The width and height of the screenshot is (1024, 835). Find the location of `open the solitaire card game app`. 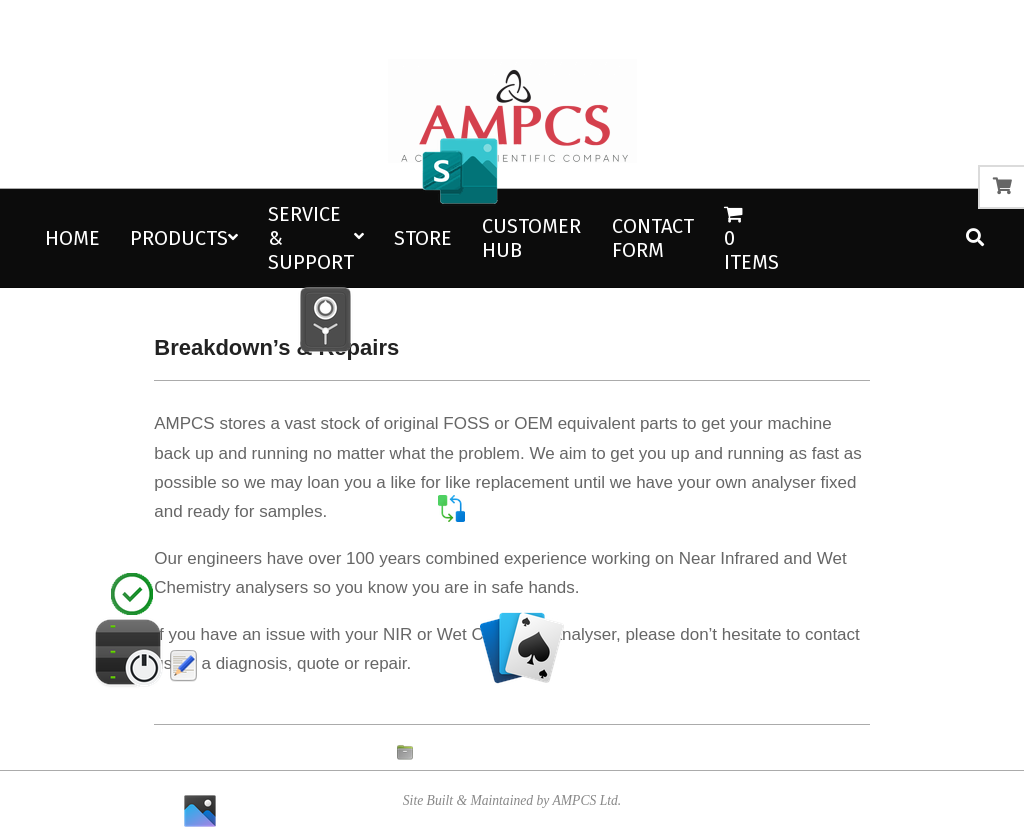

open the solitaire card game app is located at coordinates (522, 648).